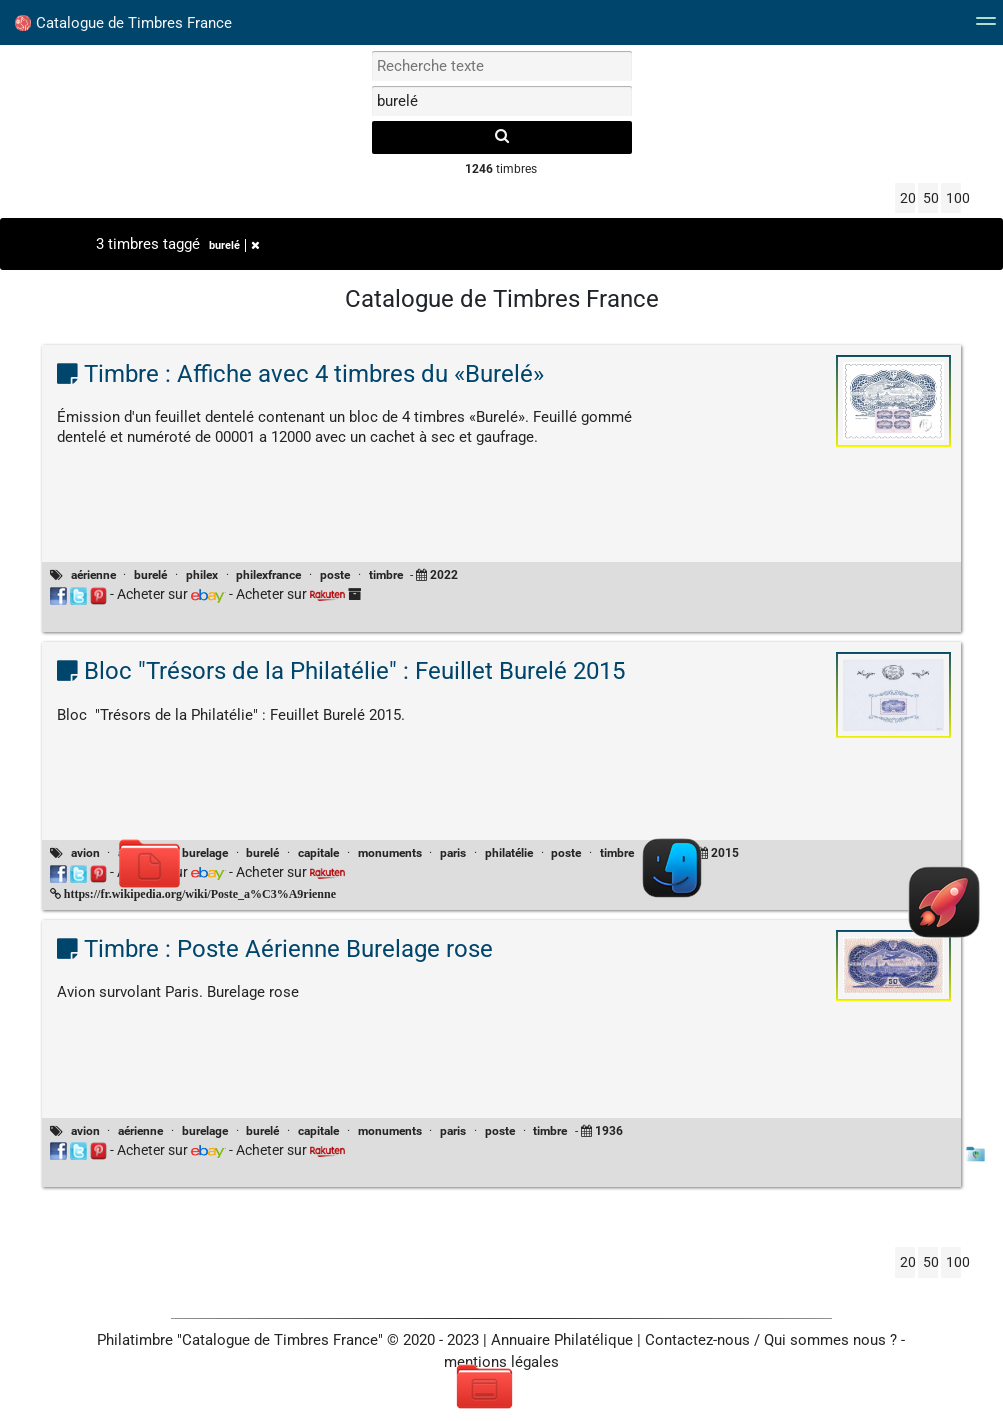  What do you see at coordinates (672, 868) in the screenshot?
I see `open Finder to browse files and folders` at bounding box center [672, 868].